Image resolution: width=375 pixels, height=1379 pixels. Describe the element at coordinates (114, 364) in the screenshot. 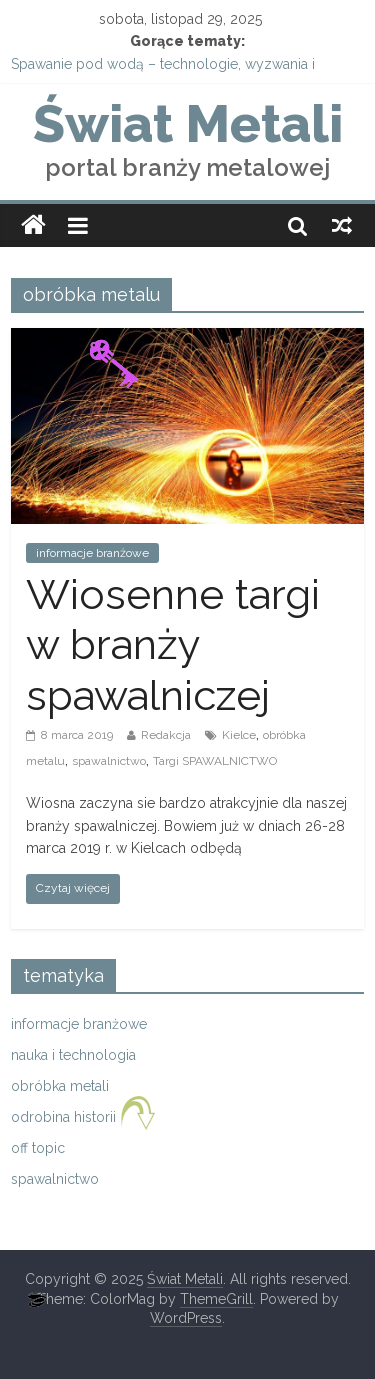

I see `access master or admin permissions` at that location.